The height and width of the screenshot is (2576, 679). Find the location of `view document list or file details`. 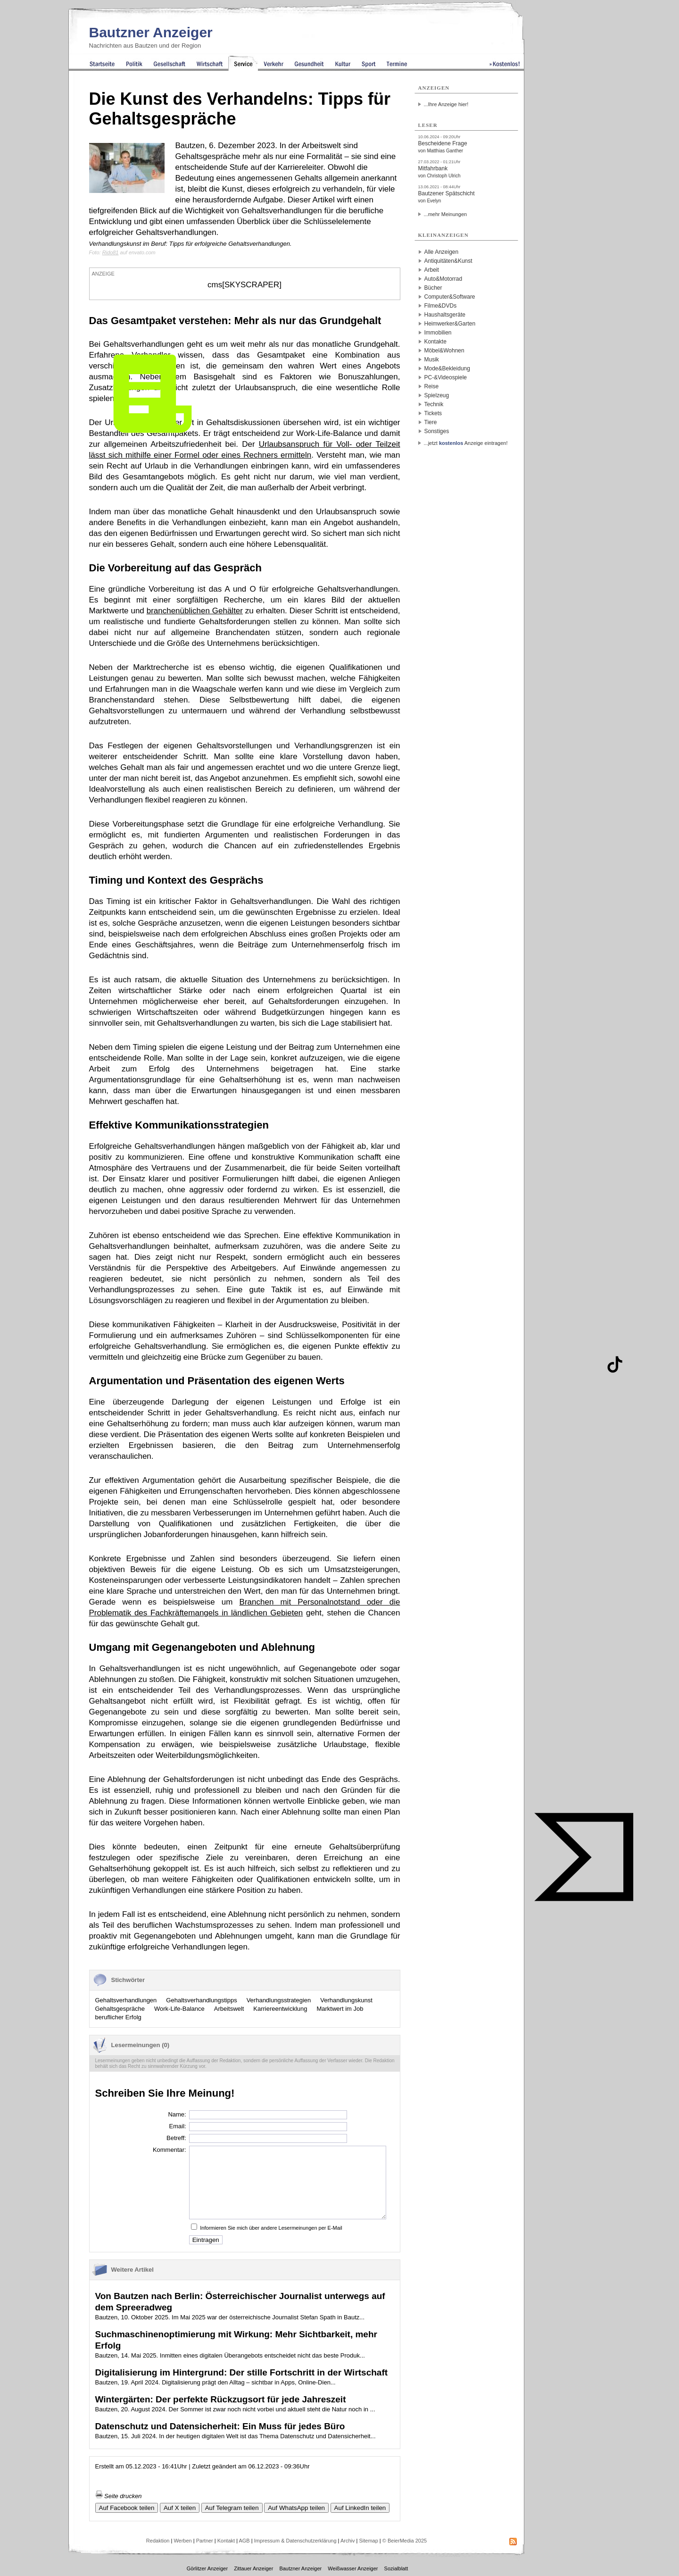

view document list or file details is located at coordinates (152, 393).